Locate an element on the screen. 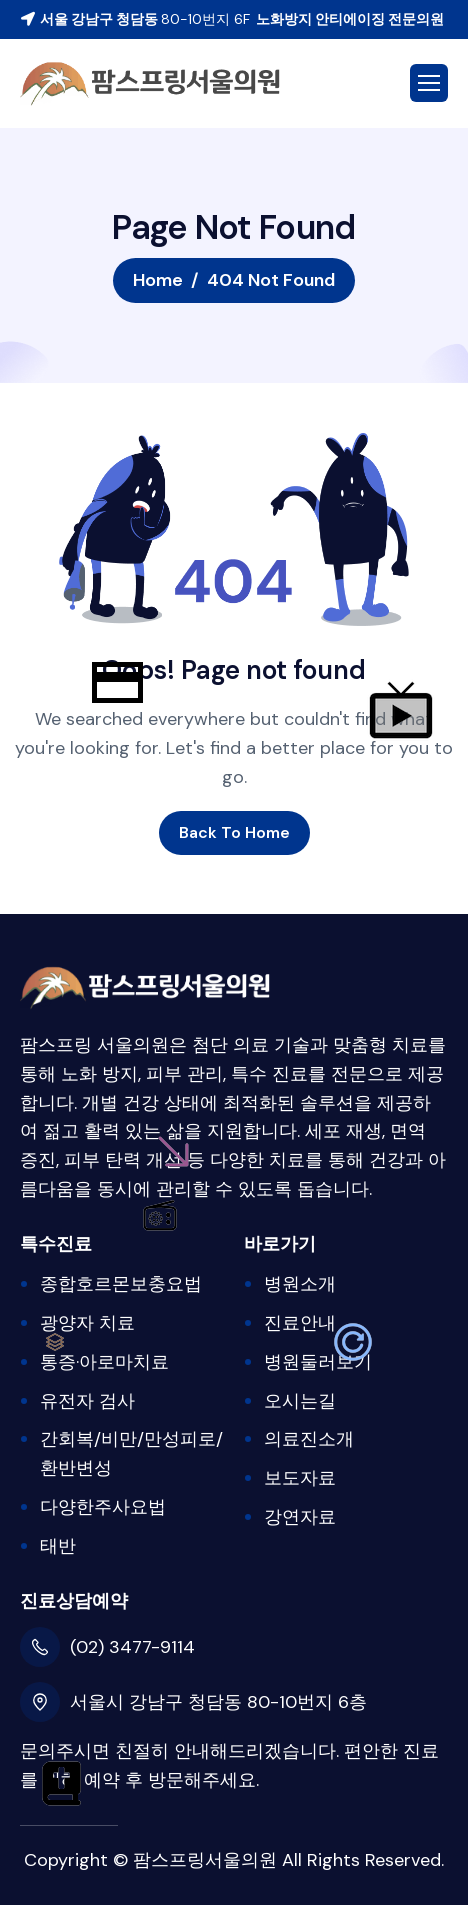 The height and width of the screenshot is (1905, 468). navigate to the next item diagonally is located at coordinates (173, 1151).